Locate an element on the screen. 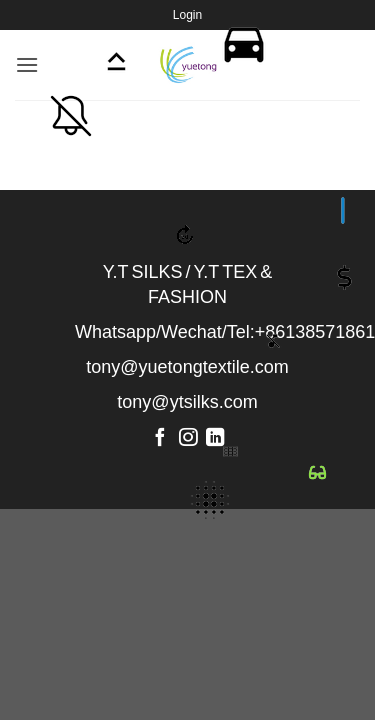  view all apps or menu options is located at coordinates (230, 451).